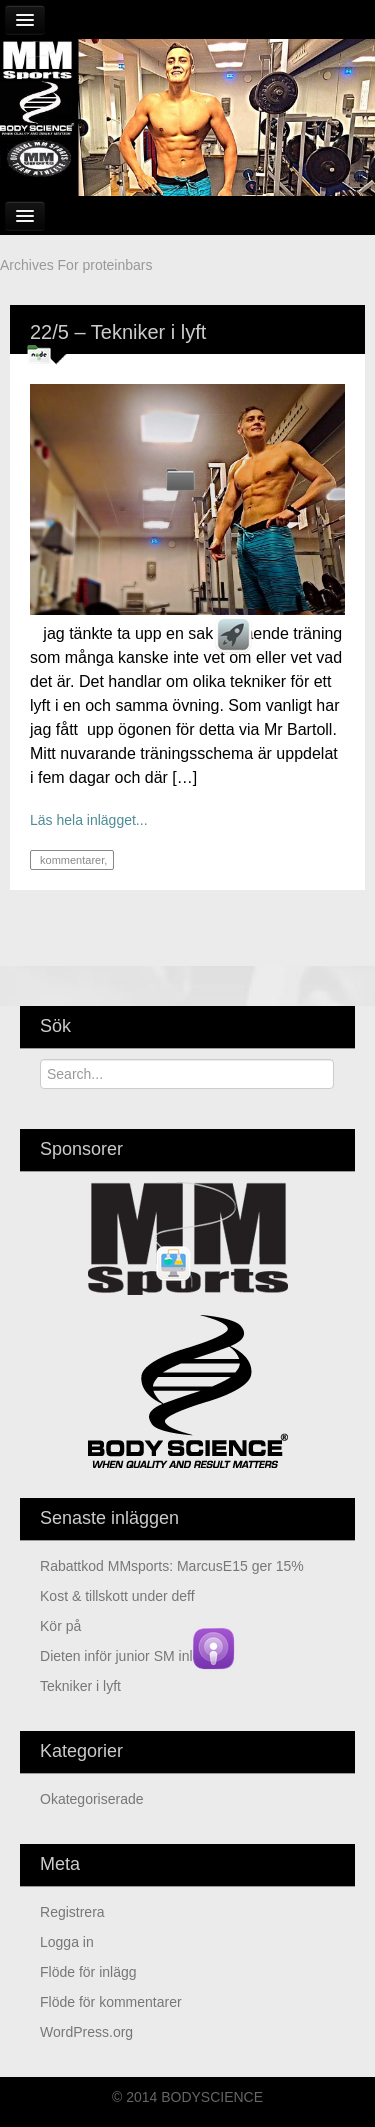 Image resolution: width=375 pixels, height=2127 pixels. I want to click on open node.js project folder, so click(39, 355).